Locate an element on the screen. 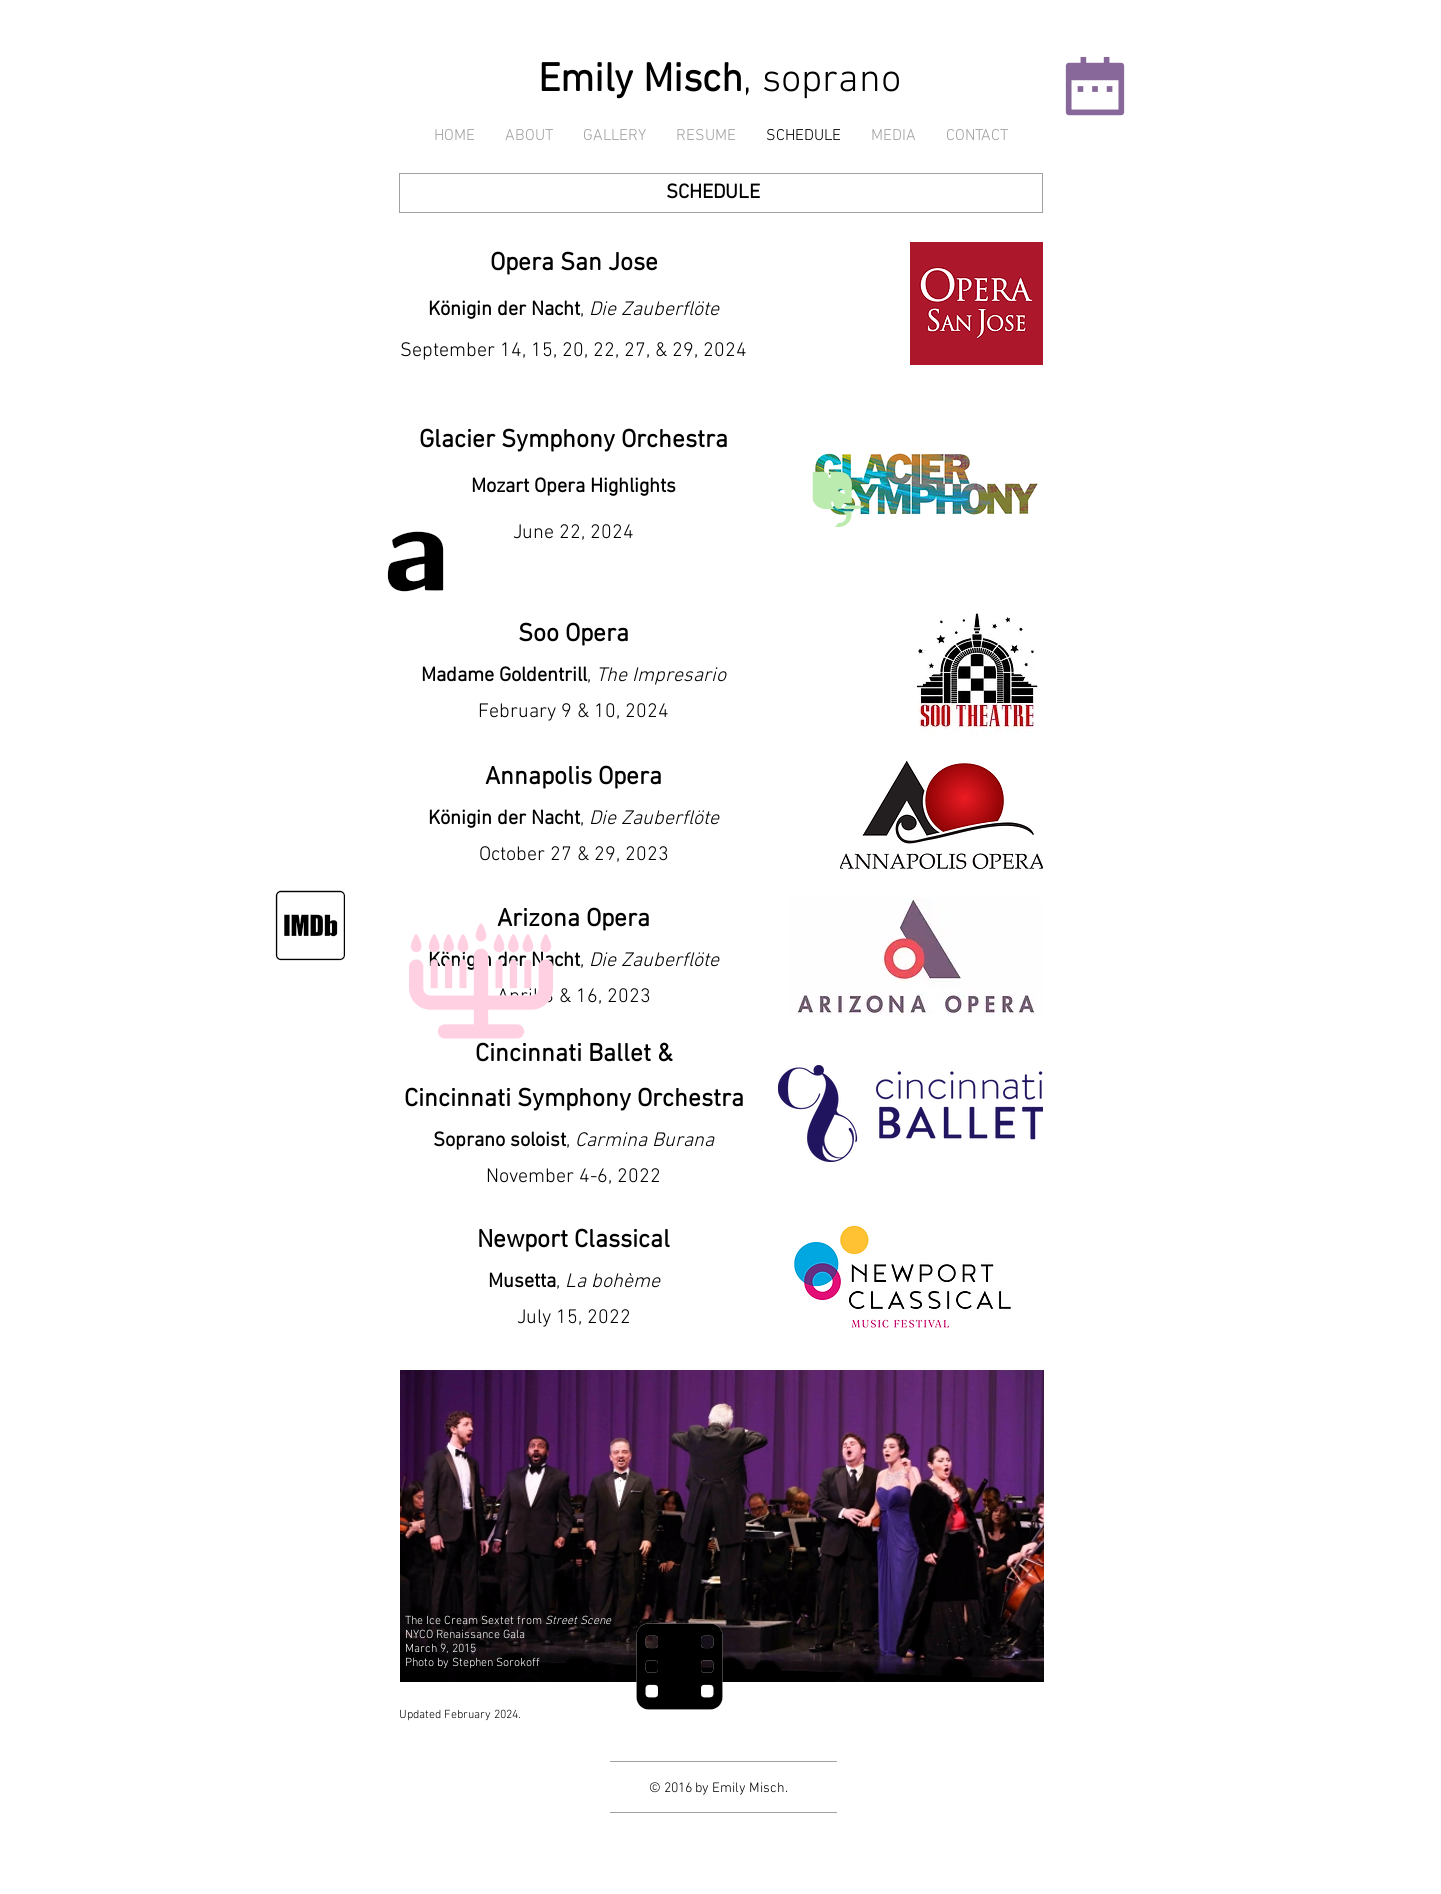 Image resolution: width=1441 pixels, height=1894 pixels. indicates Hanukkah-related content or events is located at coordinates (481, 981).